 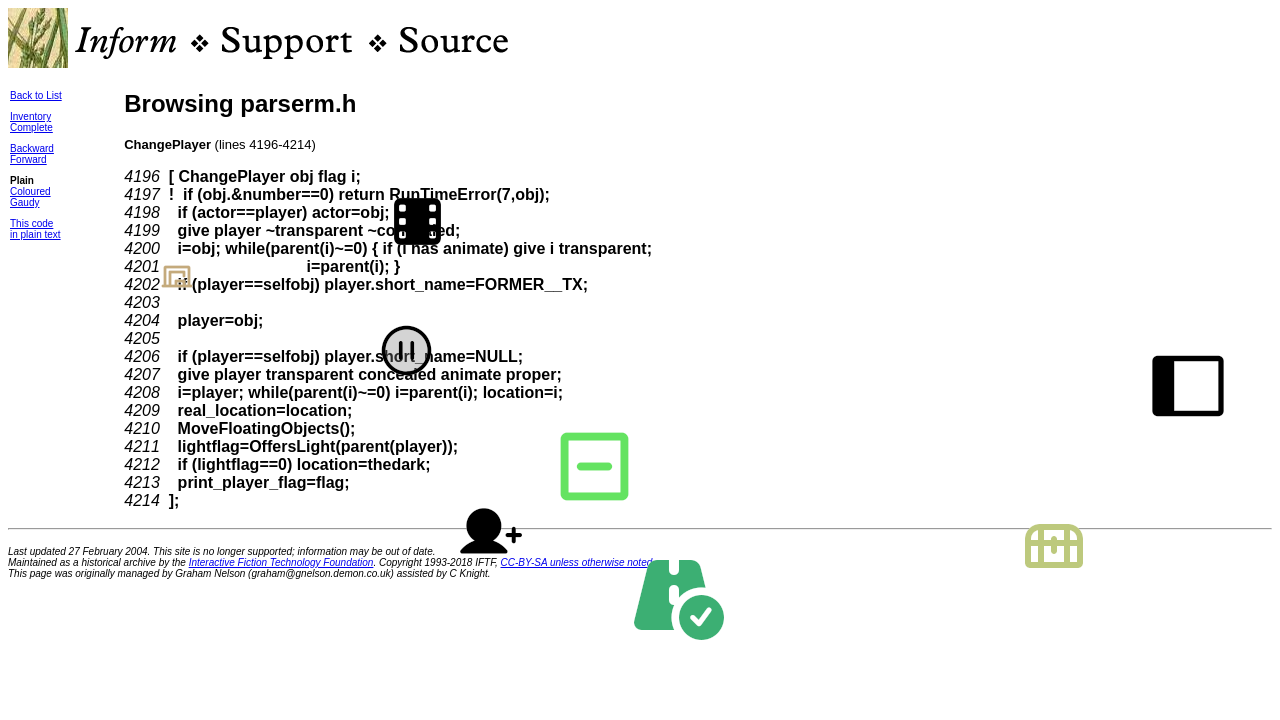 I want to click on add a new contact or friend, so click(x=489, y=533).